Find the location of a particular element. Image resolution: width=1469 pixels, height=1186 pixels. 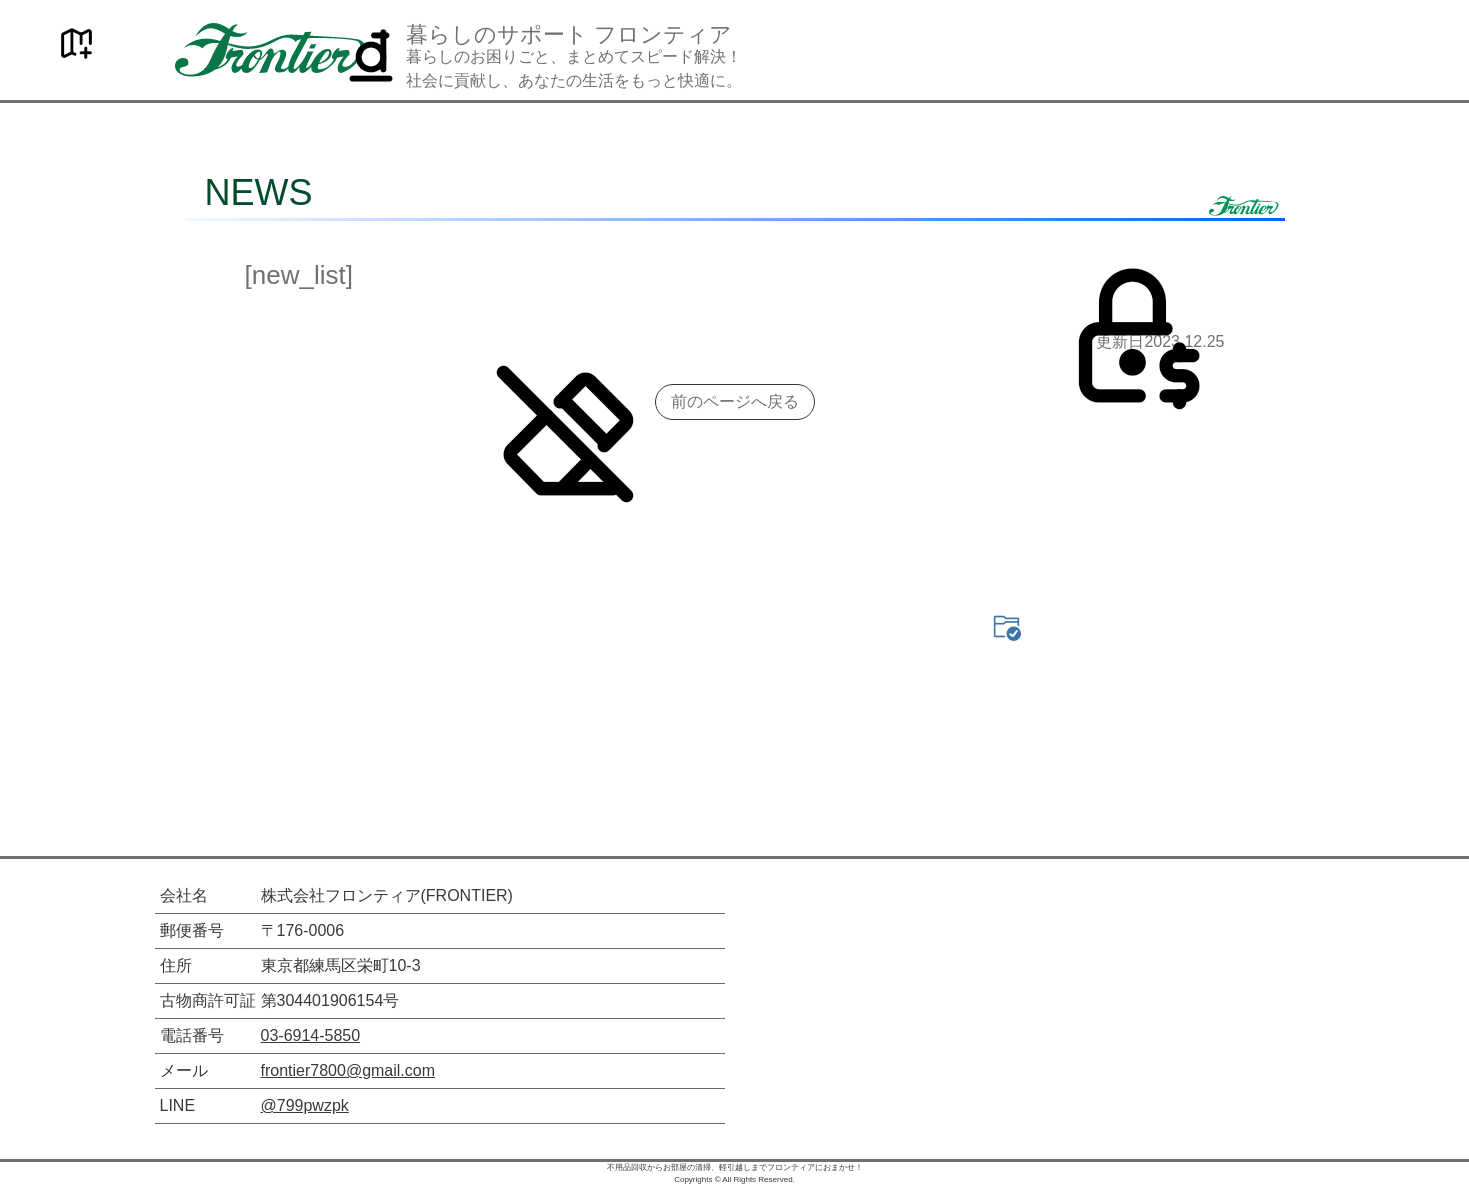

indicates Vietnamese dong currency is located at coordinates (371, 57).